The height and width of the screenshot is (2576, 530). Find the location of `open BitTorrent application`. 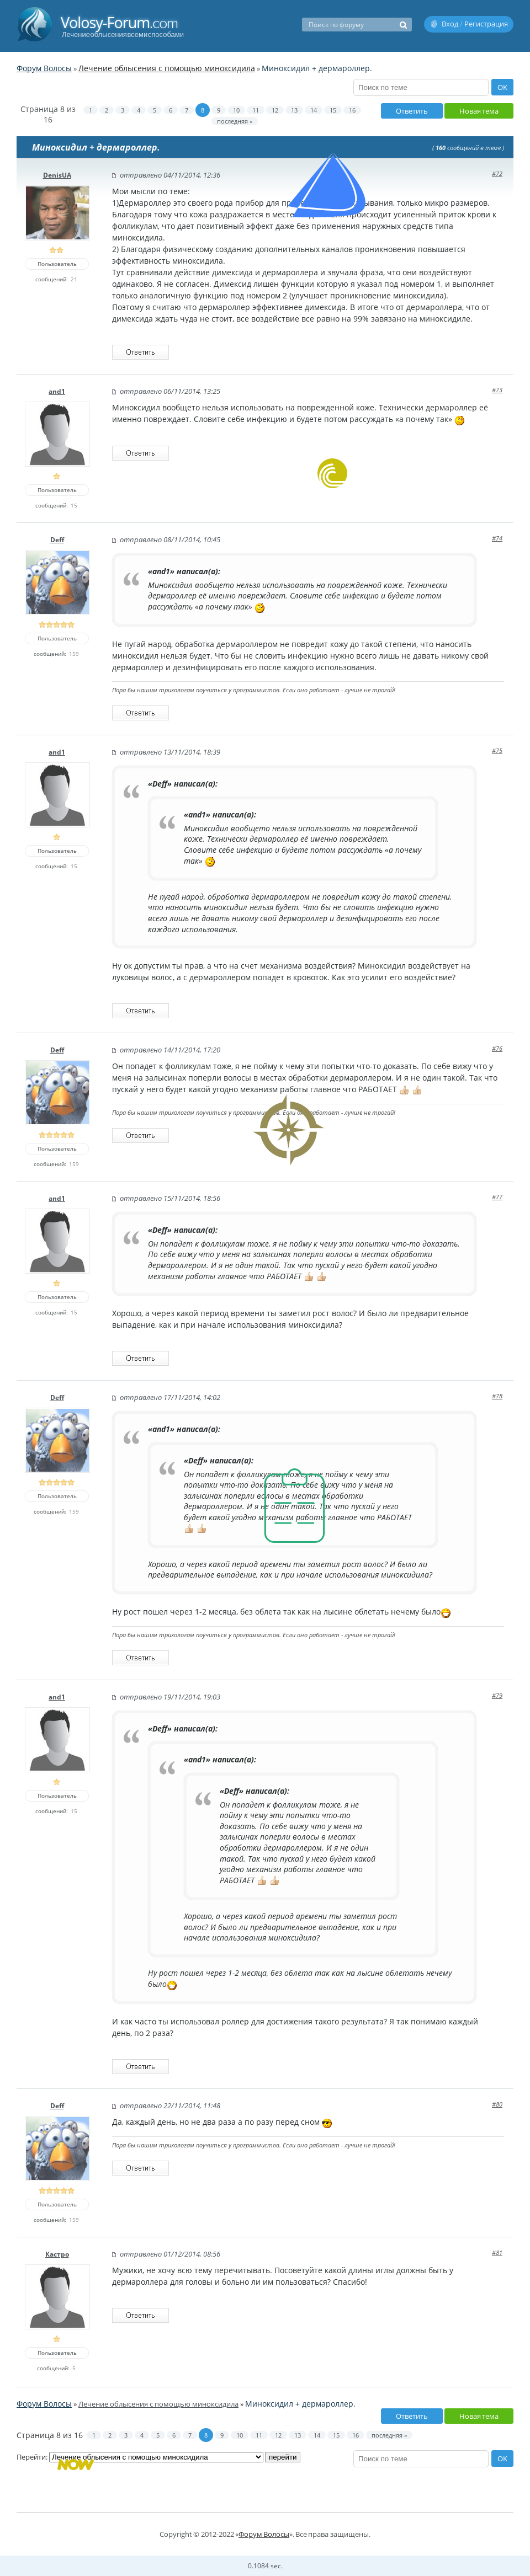

open BitTorrent application is located at coordinates (332, 473).